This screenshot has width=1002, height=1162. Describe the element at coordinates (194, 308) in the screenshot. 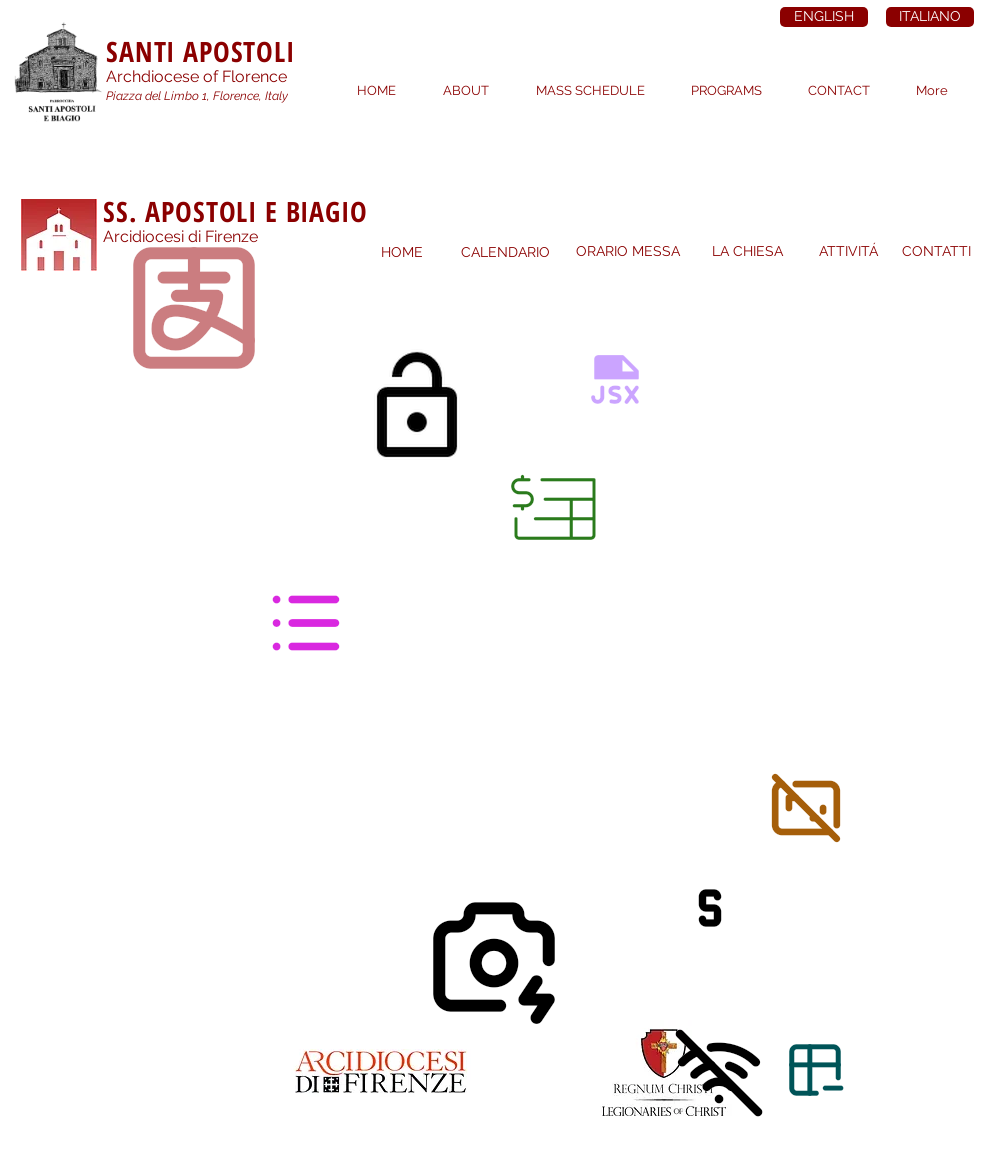

I see `pay with alipay` at that location.